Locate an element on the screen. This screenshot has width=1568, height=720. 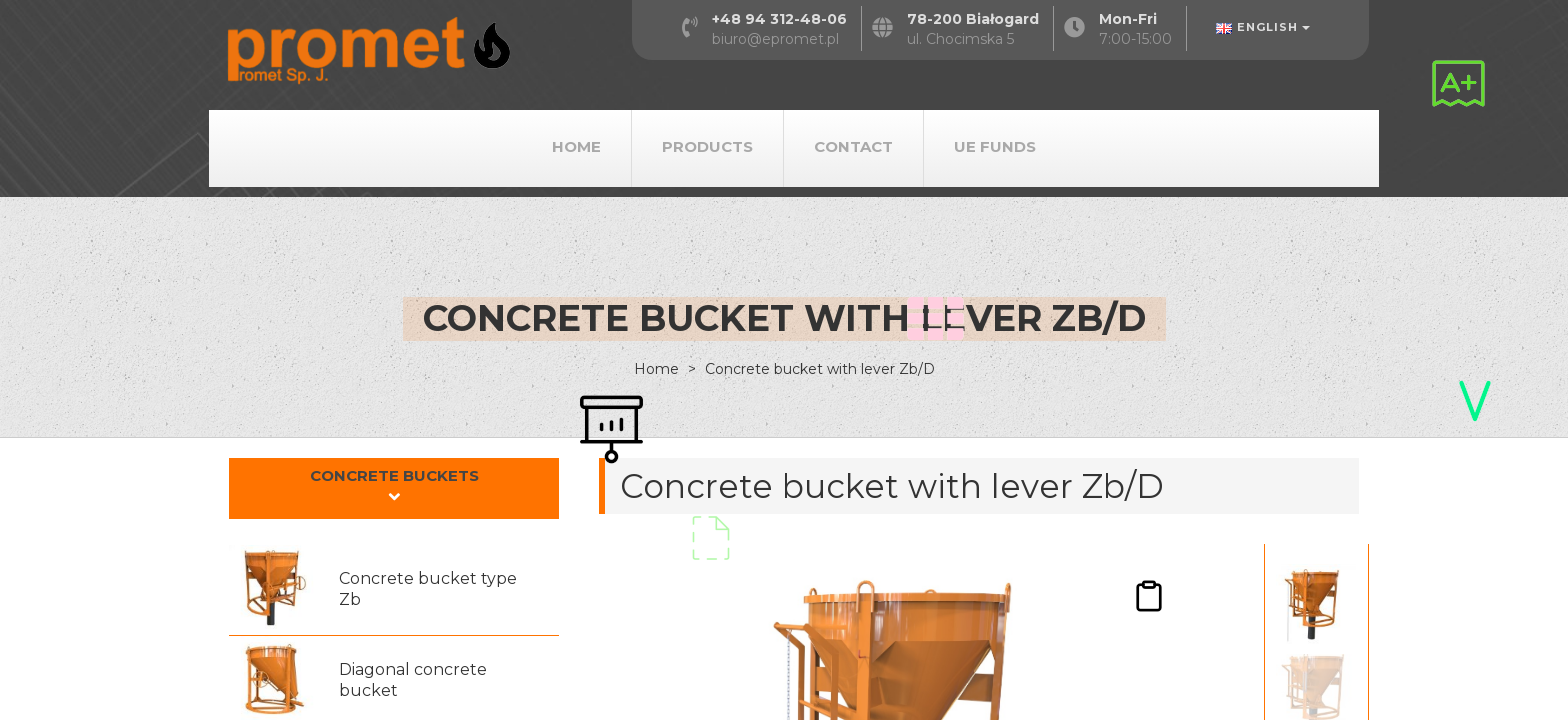
view presentation with charts is located at coordinates (611, 424).